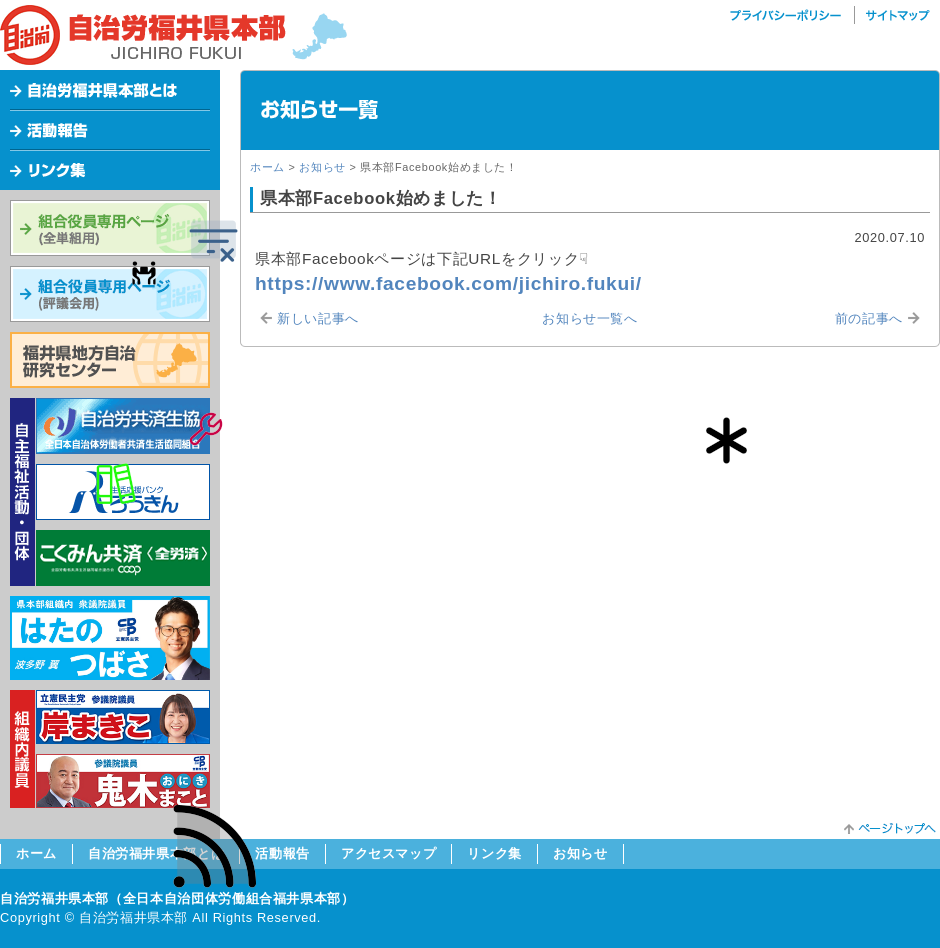  Describe the element at coordinates (206, 429) in the screenshot. I see `access settings or configuration options` at that location.